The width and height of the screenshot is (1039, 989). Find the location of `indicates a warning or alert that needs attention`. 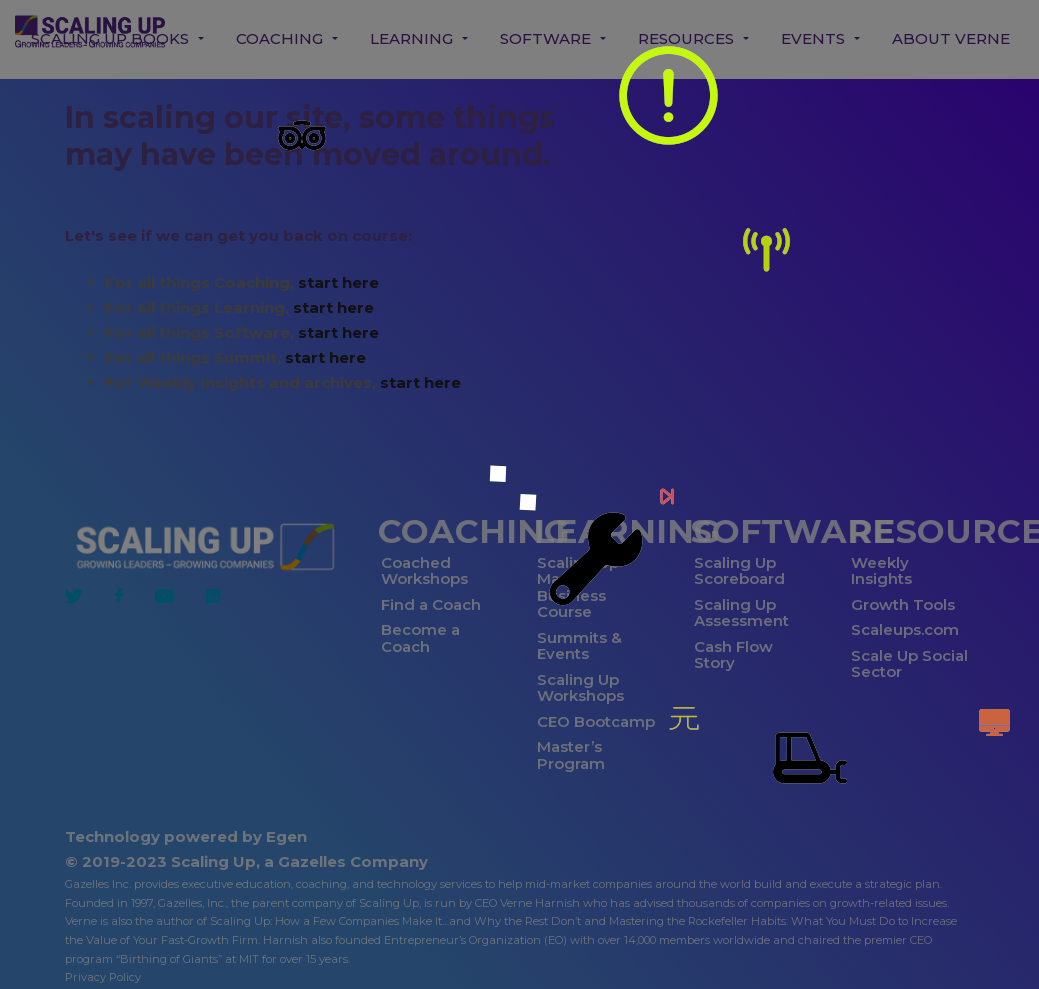

indicates a warning or alert that needs attention is located at coordinates (668, 95).